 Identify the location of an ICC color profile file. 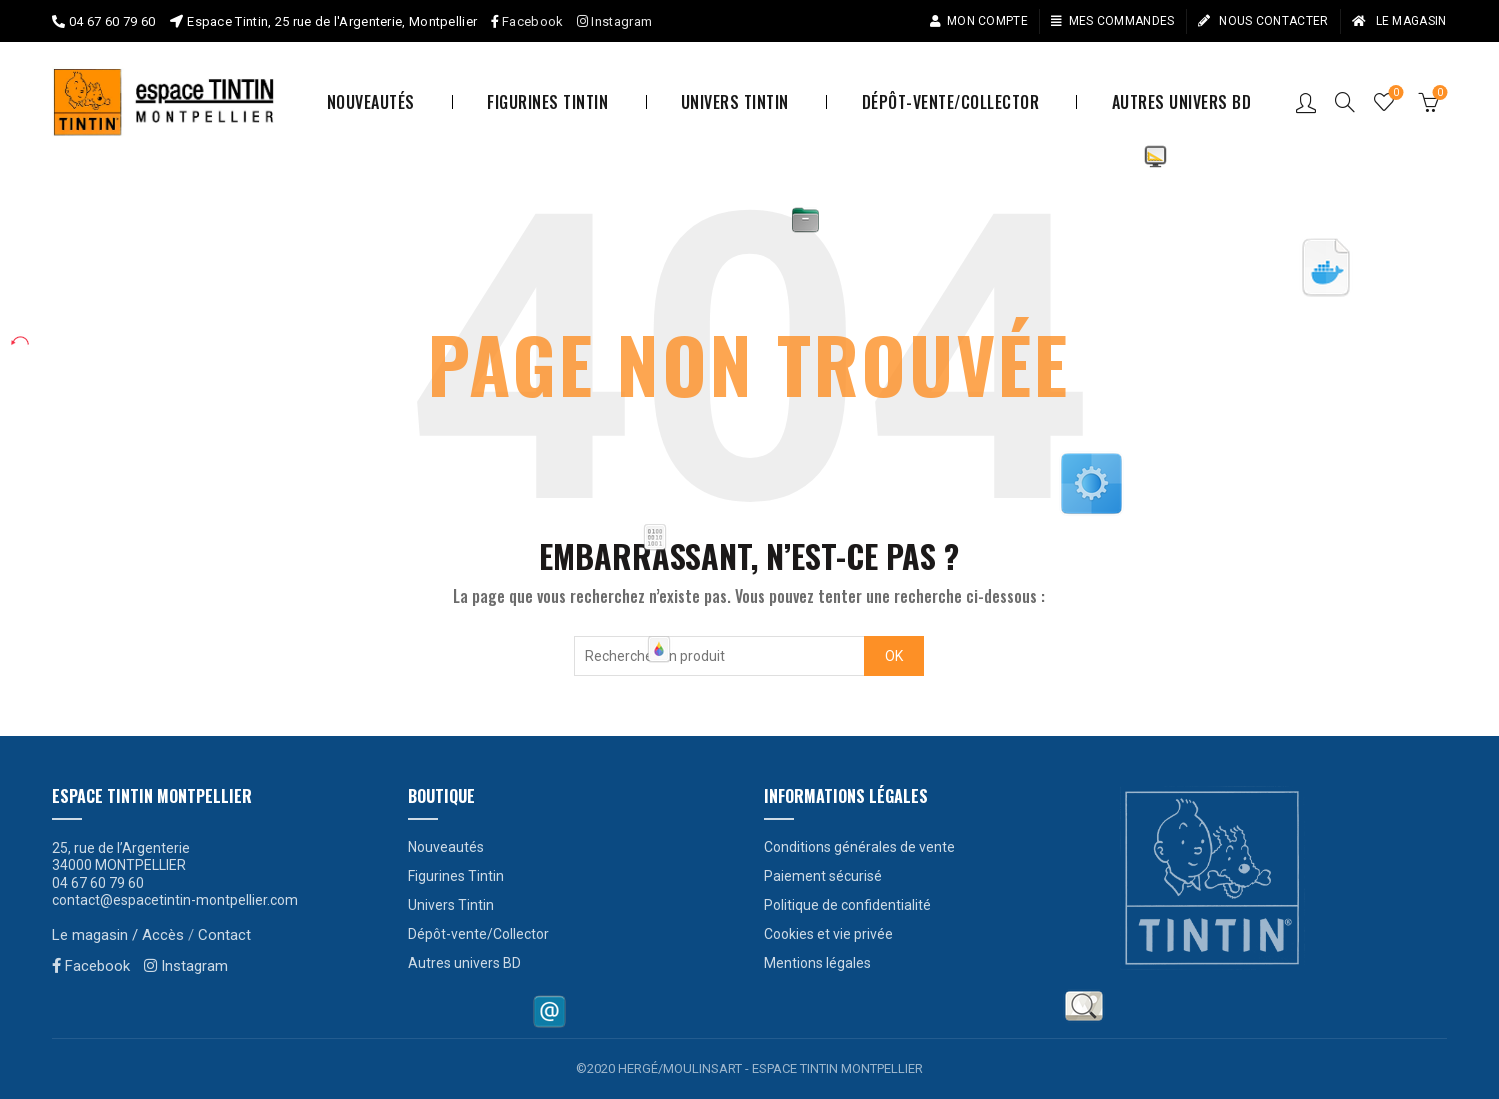
(659, 649).